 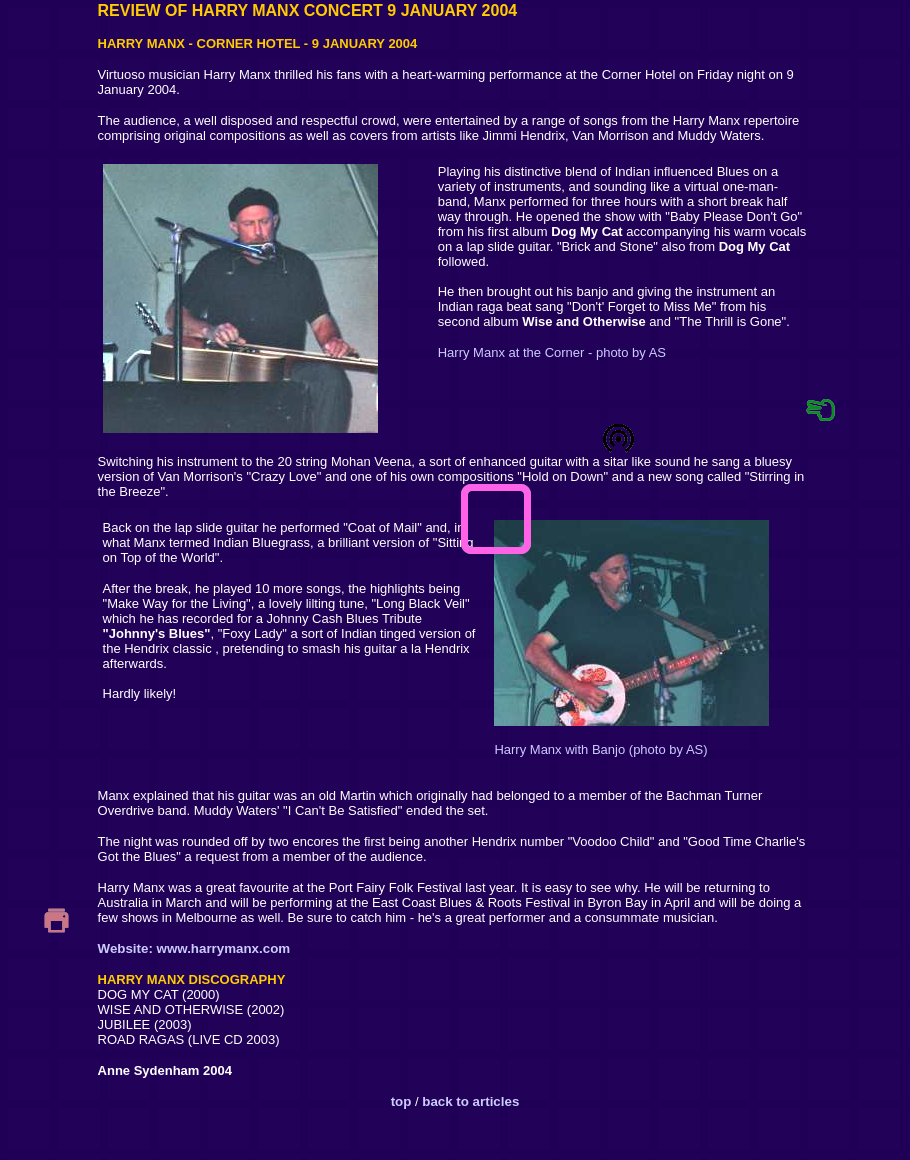 I want to click on enable mobile hotspot or wifi tethering, so click(x=618, y=437).